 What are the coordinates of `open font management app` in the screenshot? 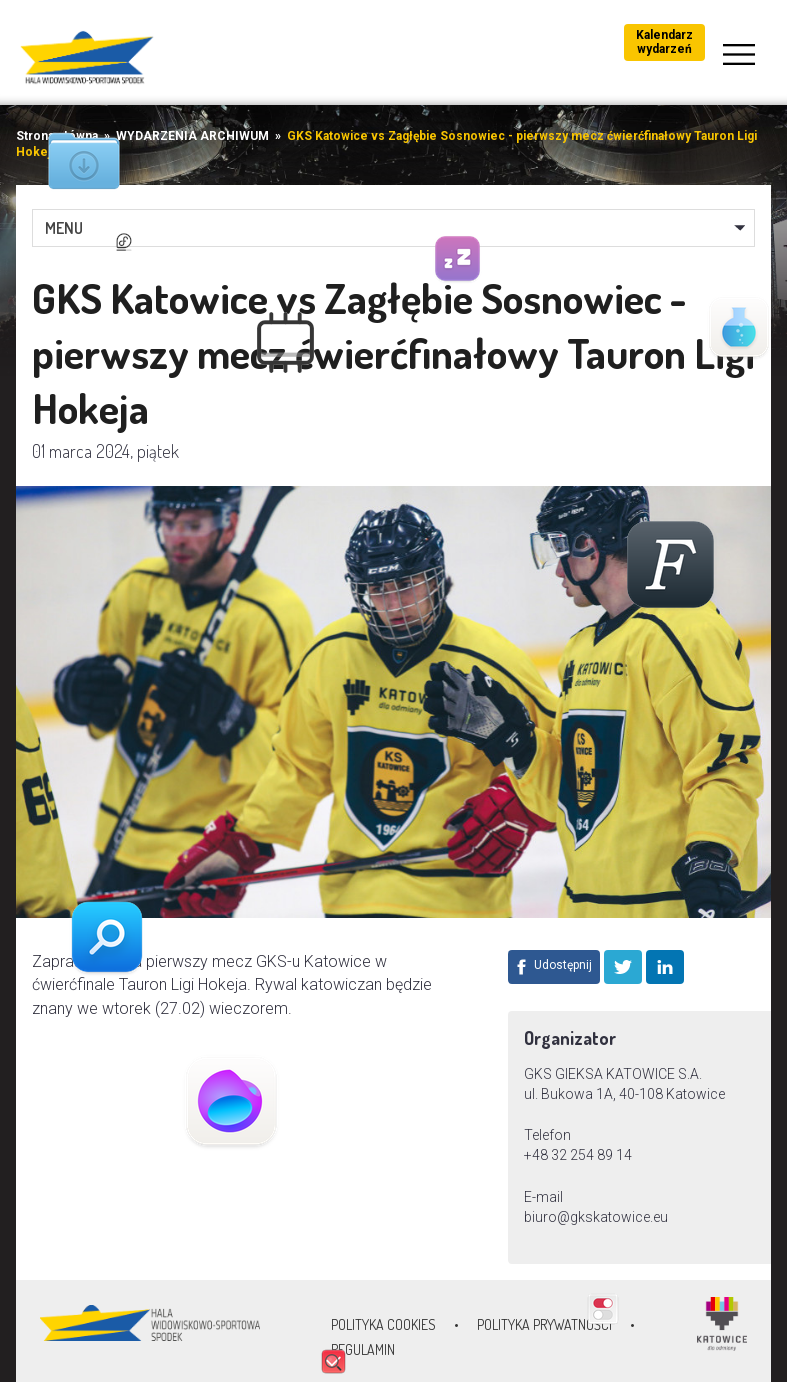 It's located at (670, 564).